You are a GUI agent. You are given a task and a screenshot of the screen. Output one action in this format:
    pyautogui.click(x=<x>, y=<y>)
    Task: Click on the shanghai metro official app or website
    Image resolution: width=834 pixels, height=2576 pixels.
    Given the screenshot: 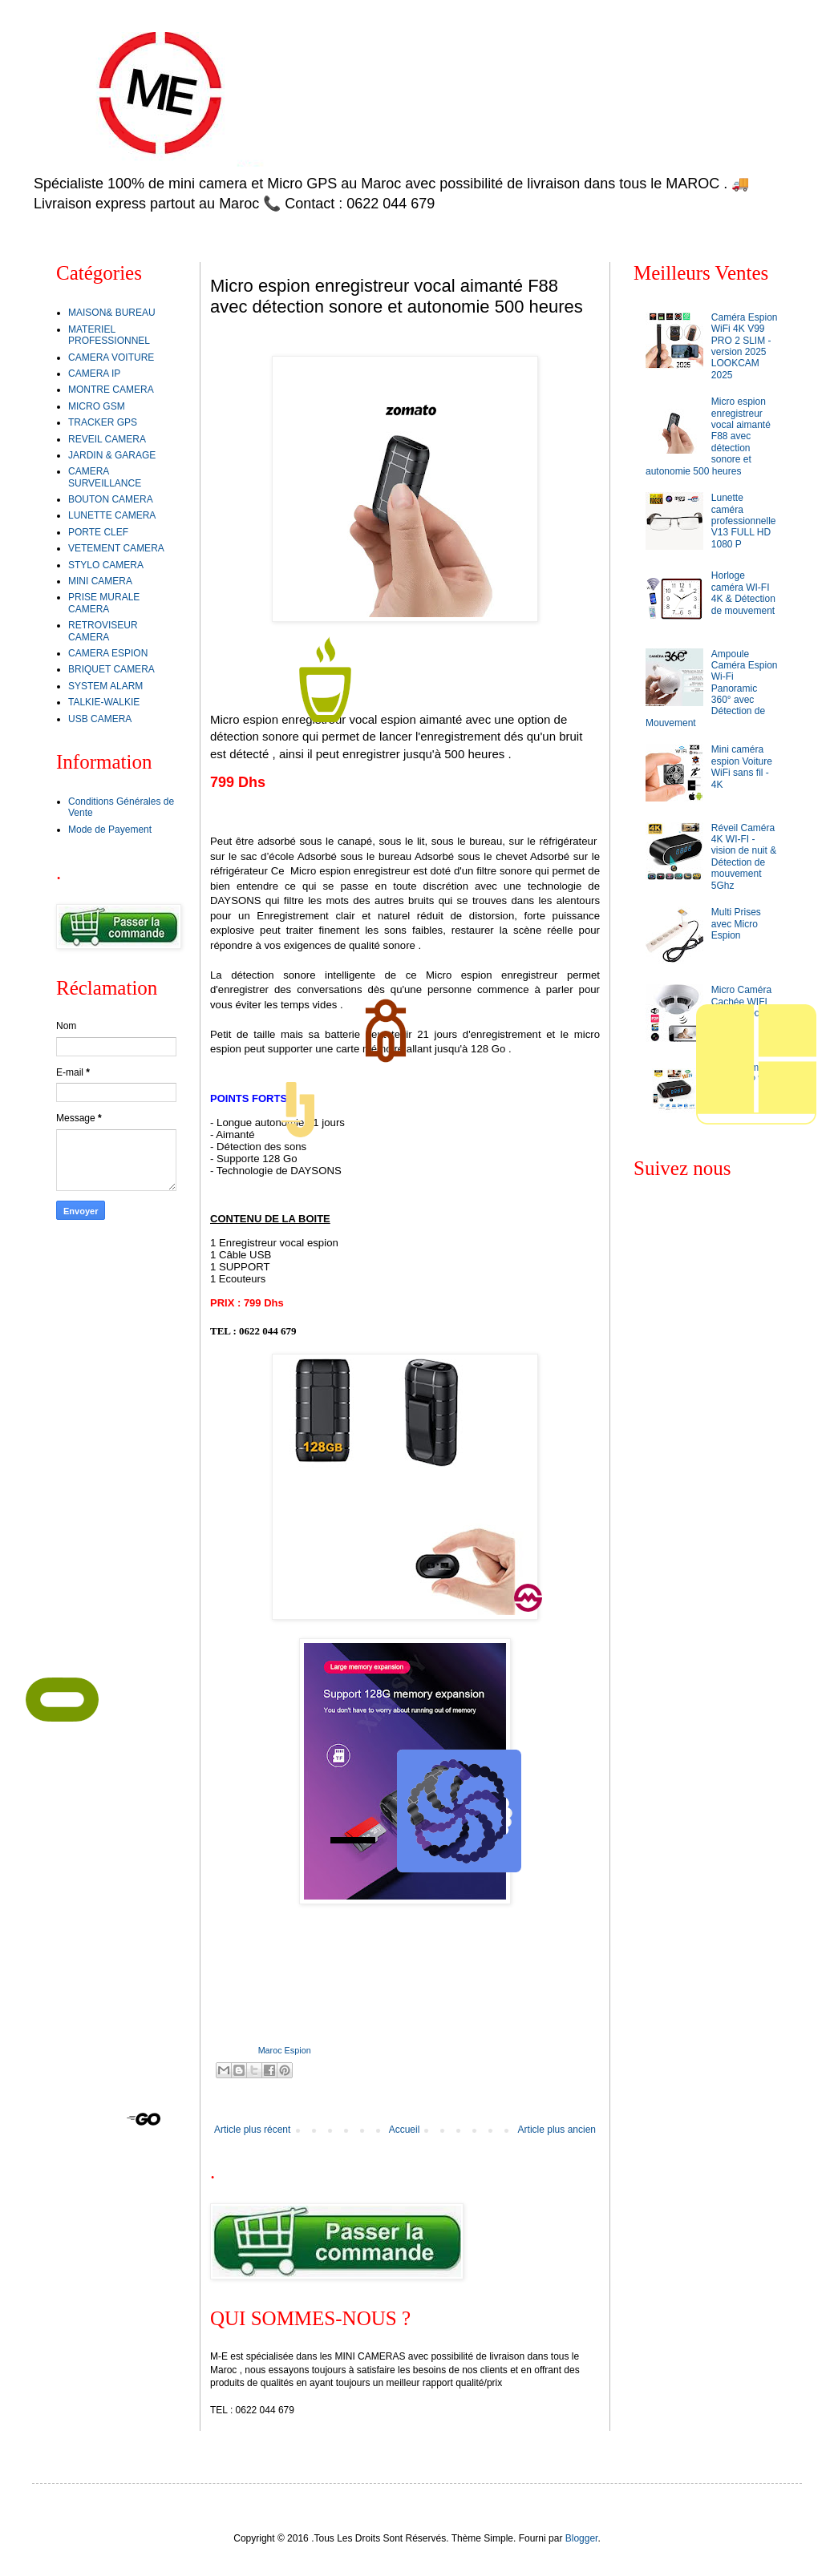 What is the action you would take?
    pyautogui.click(x=528, y=1597)
    